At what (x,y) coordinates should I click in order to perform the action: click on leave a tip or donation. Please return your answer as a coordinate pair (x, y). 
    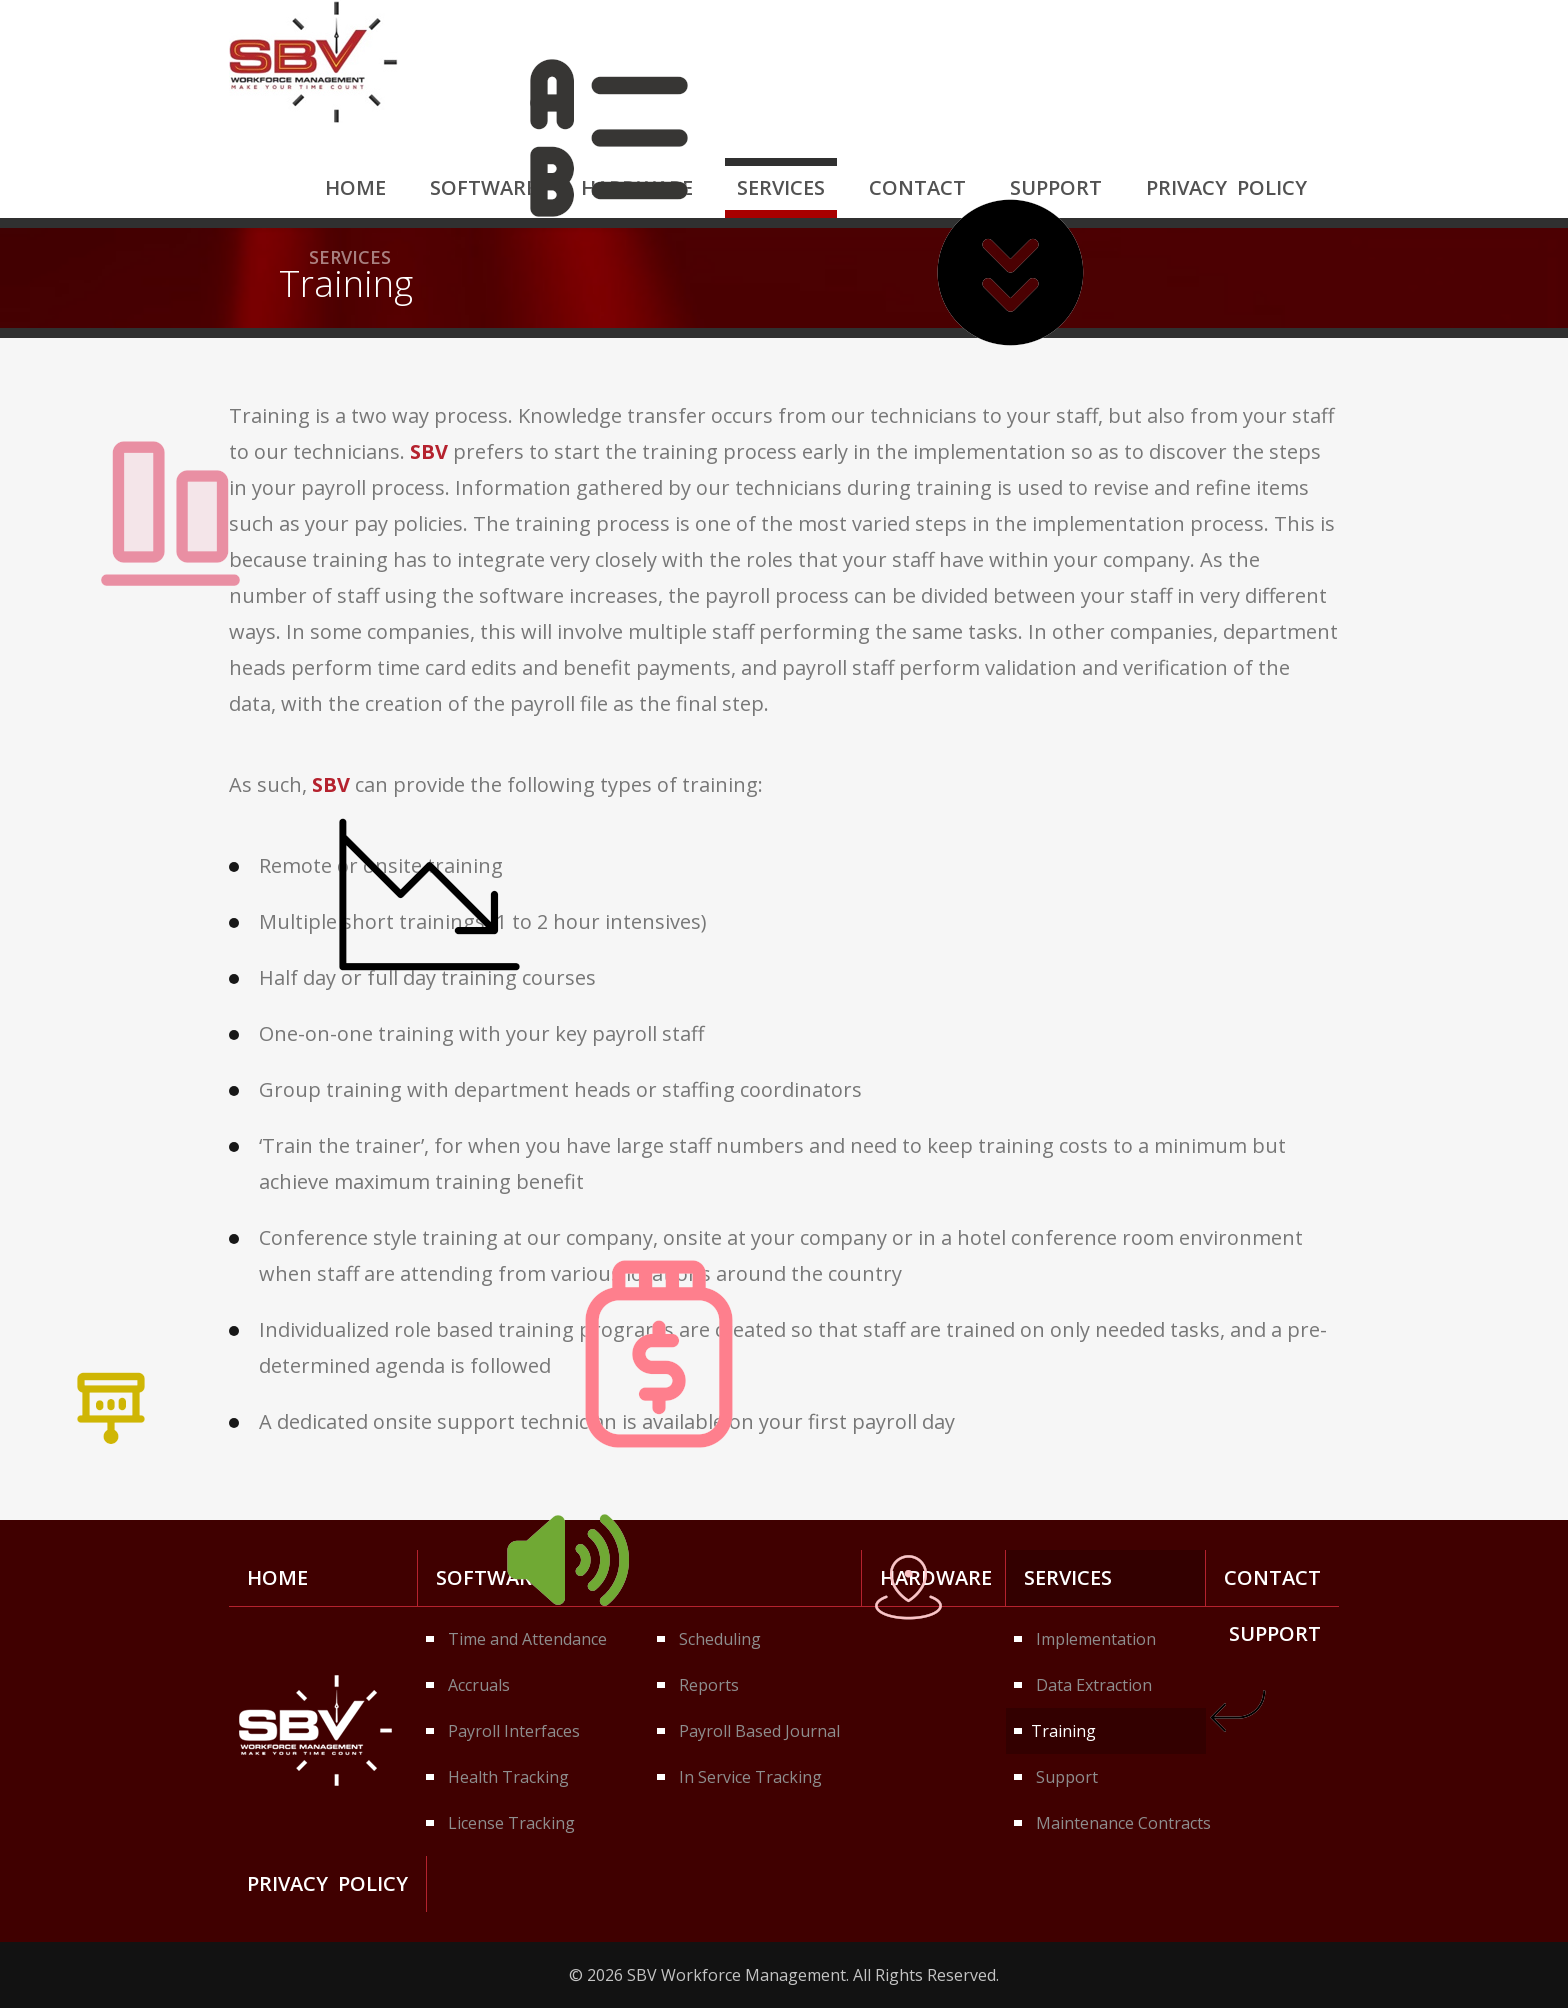
    Looking at the image, I should click on (659, 1354).